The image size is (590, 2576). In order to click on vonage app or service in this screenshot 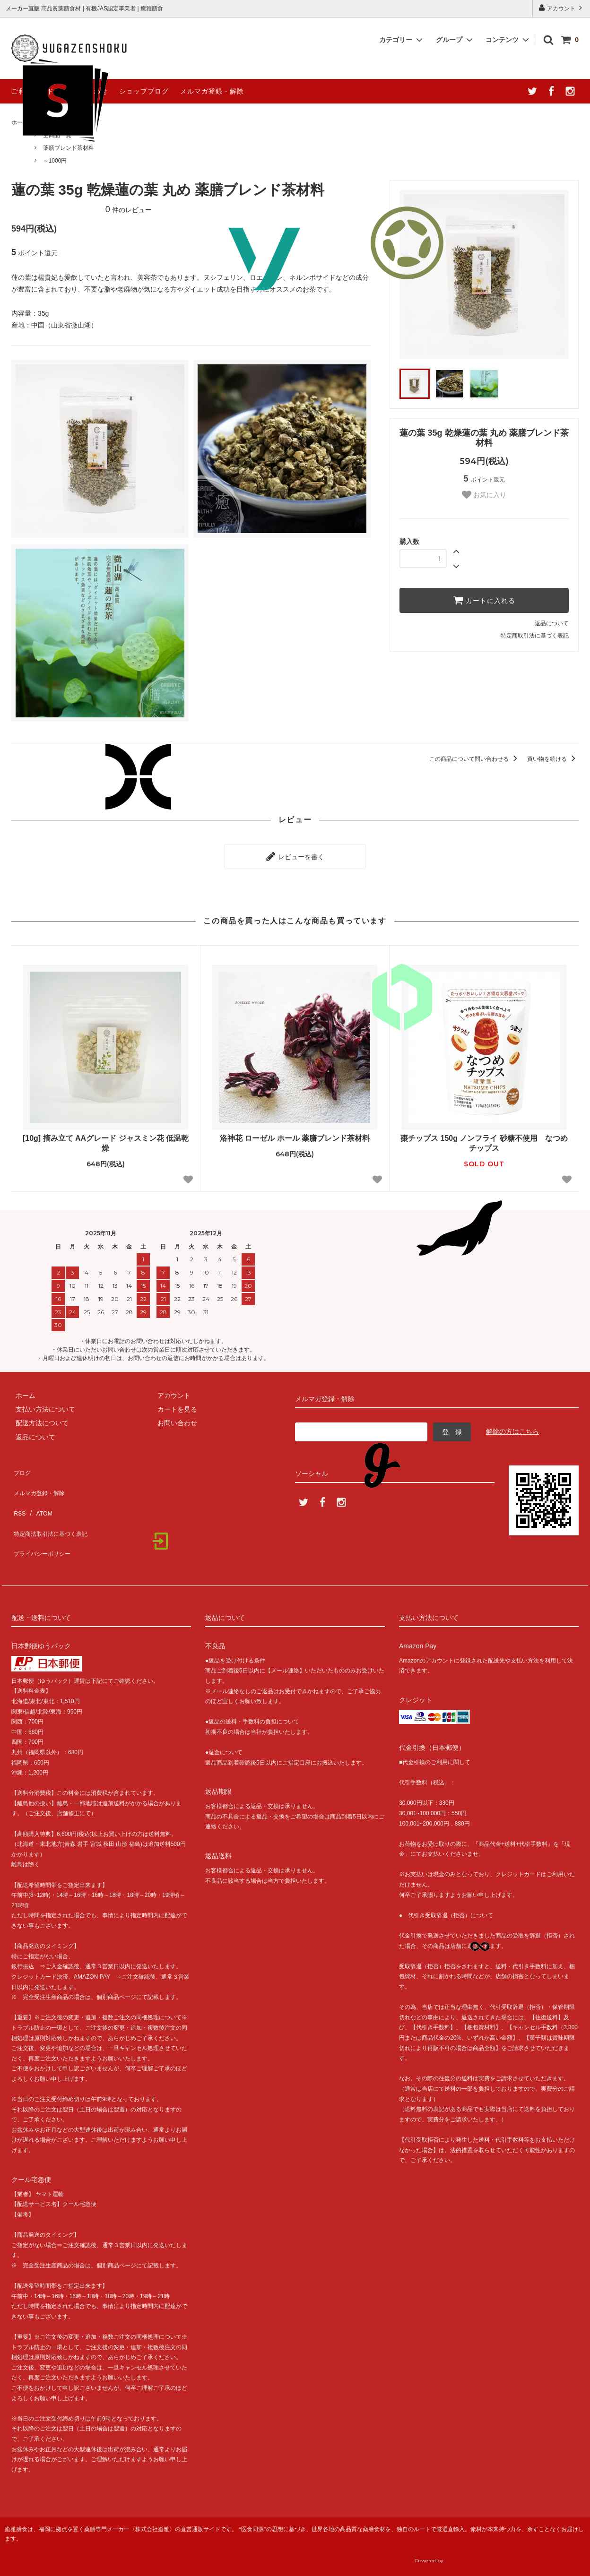, I will do `click(264, 259)`.